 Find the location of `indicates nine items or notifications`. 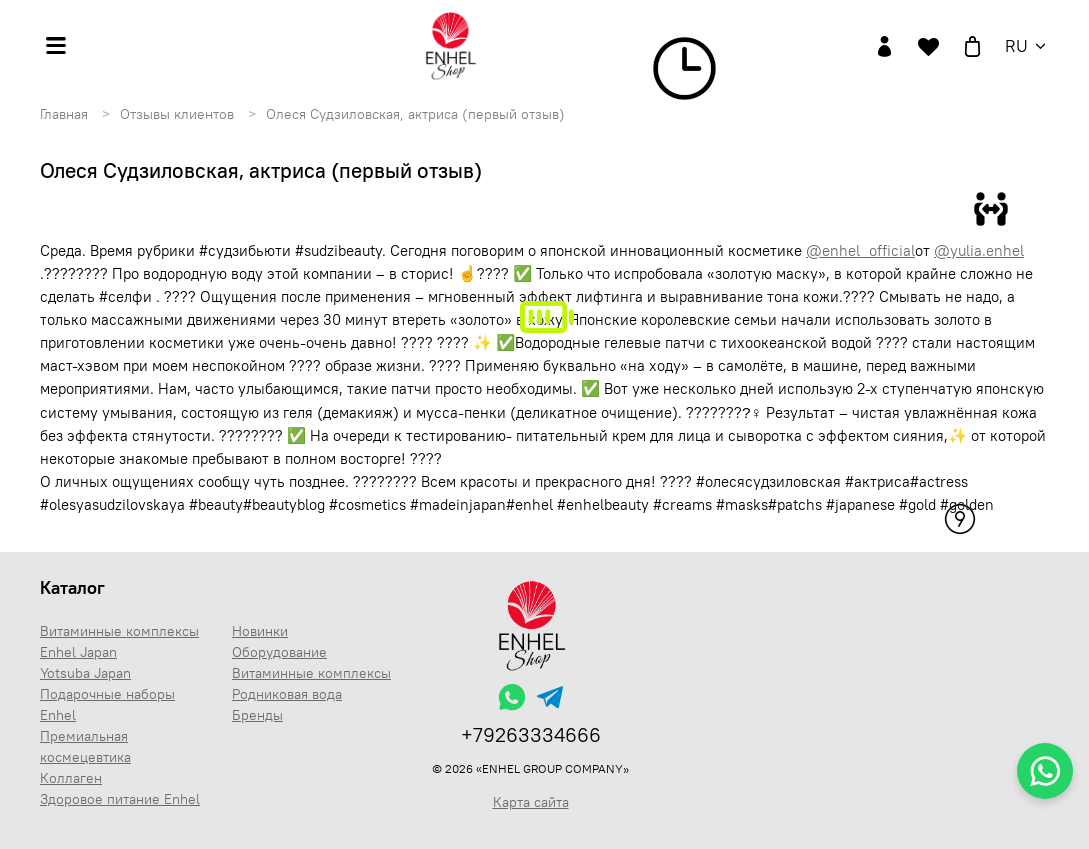

indicates nine items or notifications is located at coordinates (960, 519).